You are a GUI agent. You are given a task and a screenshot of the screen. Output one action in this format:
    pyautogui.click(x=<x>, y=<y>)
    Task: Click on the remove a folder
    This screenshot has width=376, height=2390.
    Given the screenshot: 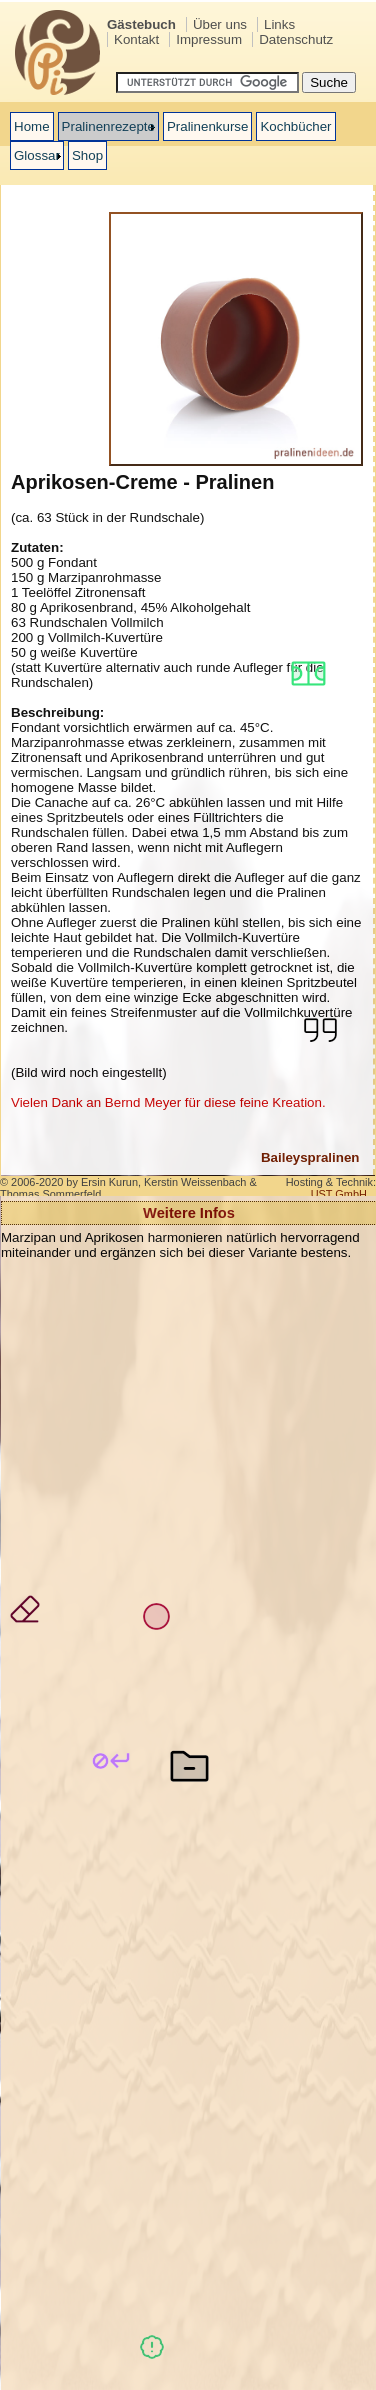 What is the action you would take?
    pyautogui.click(x=189, y=1765)
    